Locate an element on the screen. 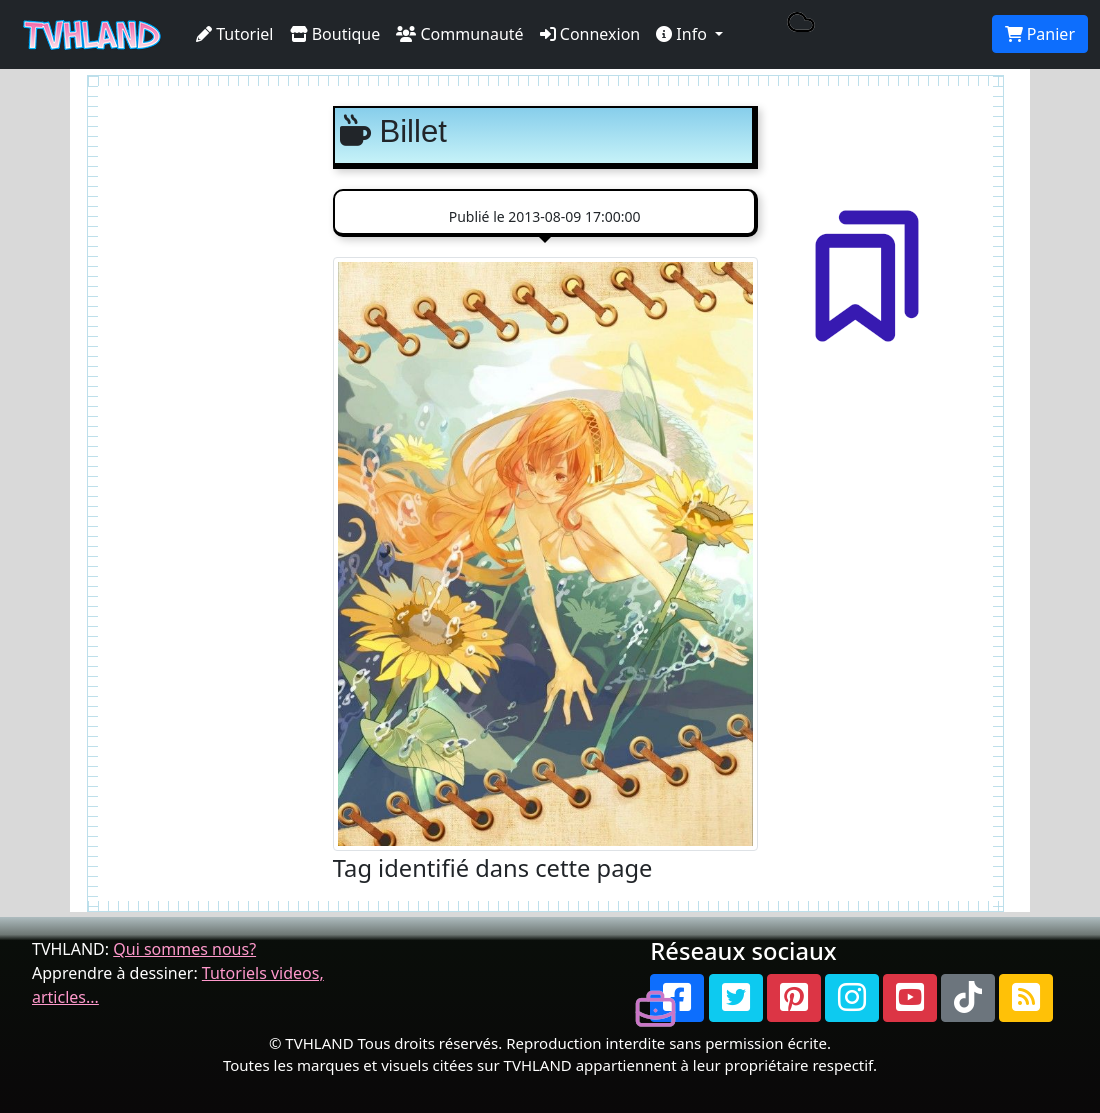 The image size is (1100, 1113). access business or work-related features is located at coordinates (655, 1010).